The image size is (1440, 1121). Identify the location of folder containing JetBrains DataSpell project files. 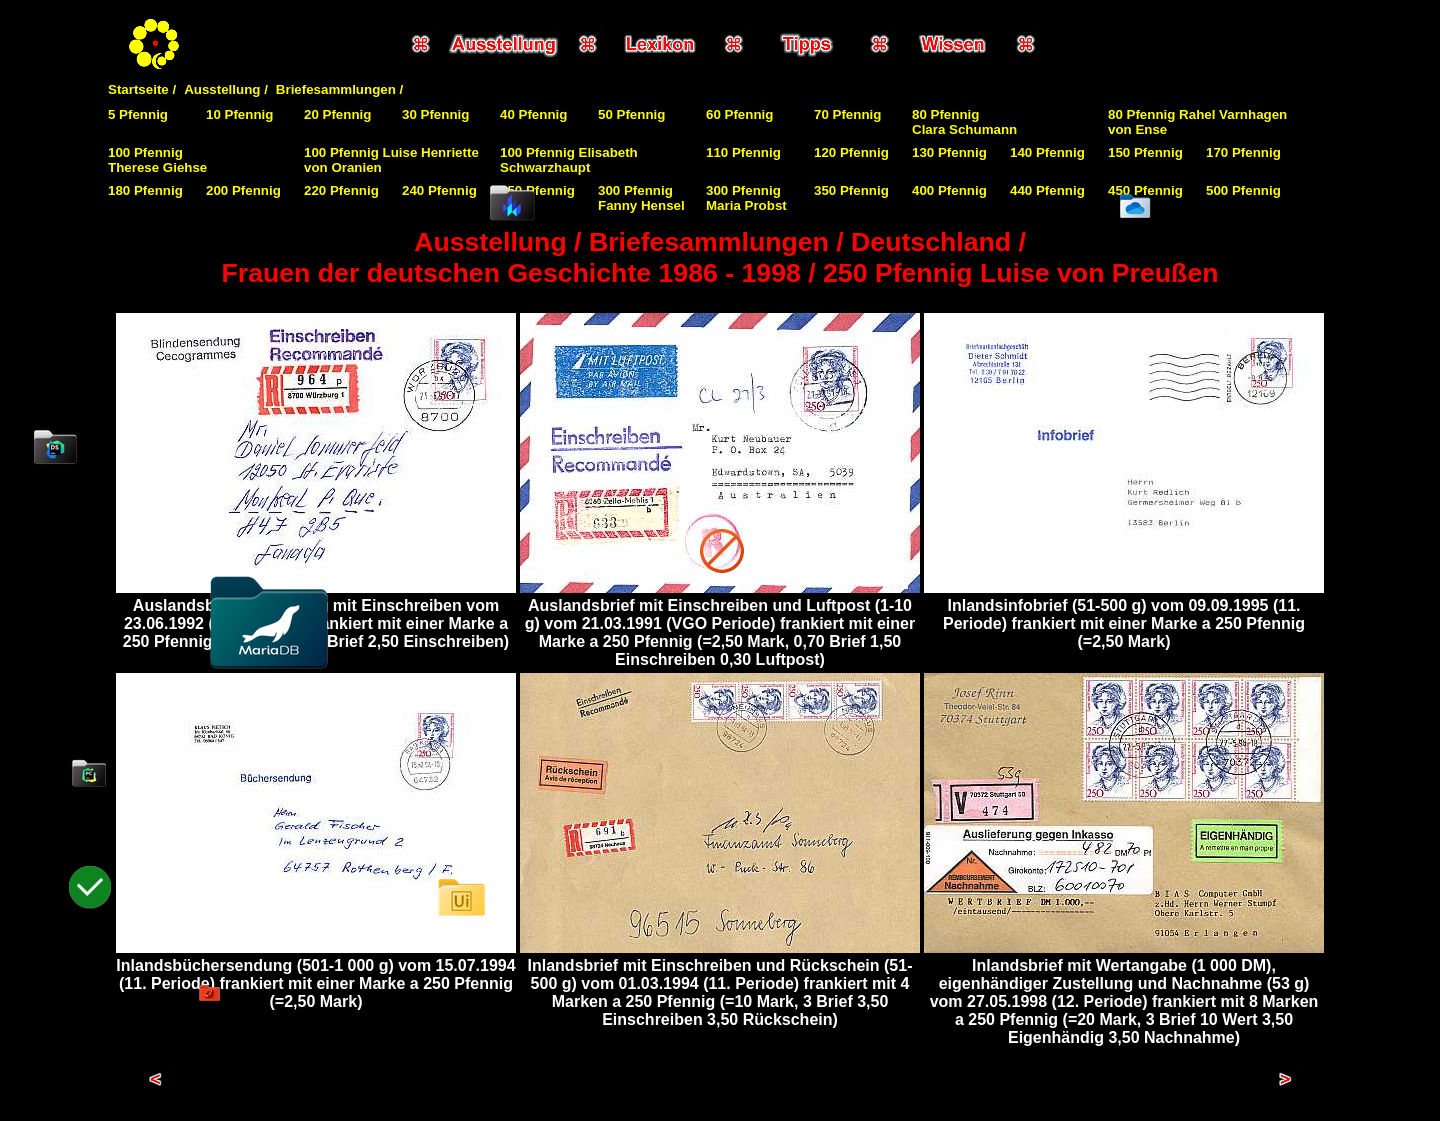
(55, 448).